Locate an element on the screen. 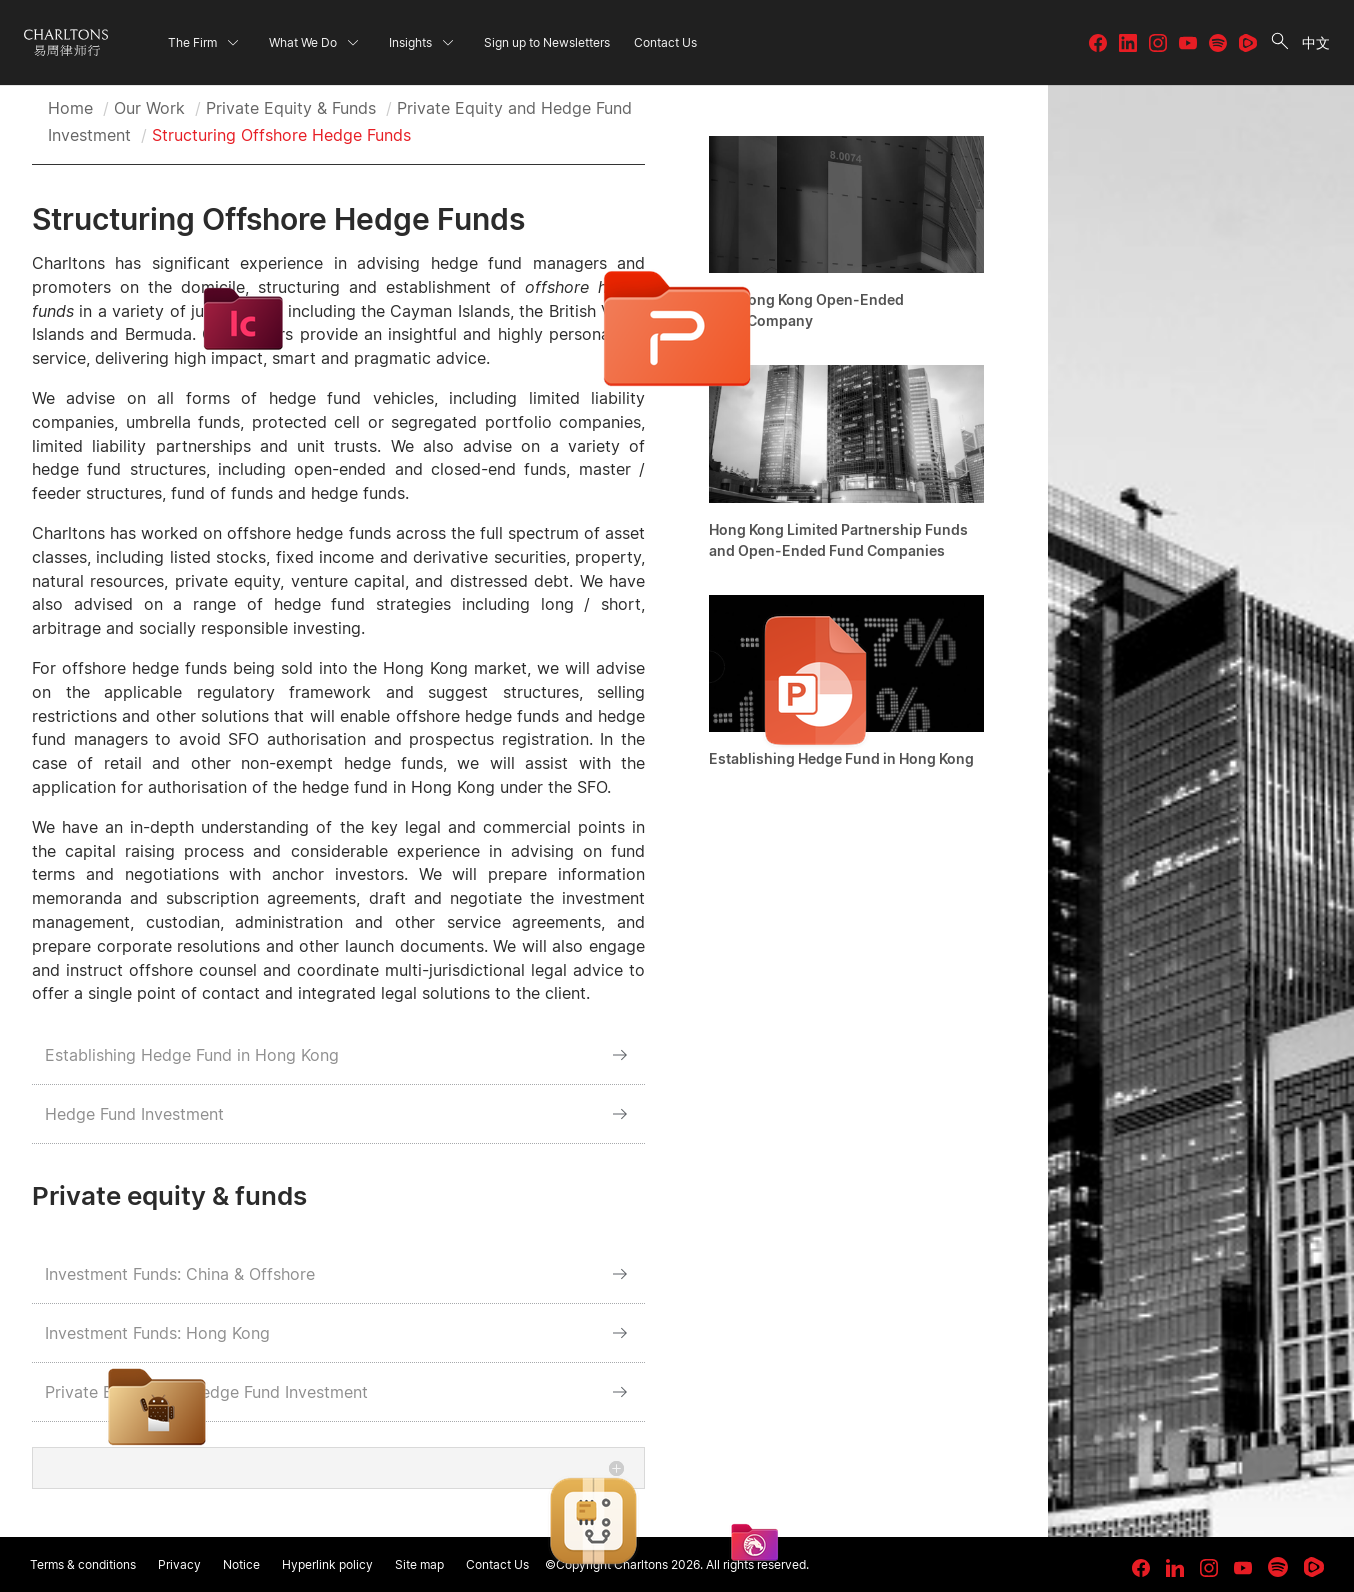  folder containing android ice cream sandwich system files is located at coordinates (156, 1409).